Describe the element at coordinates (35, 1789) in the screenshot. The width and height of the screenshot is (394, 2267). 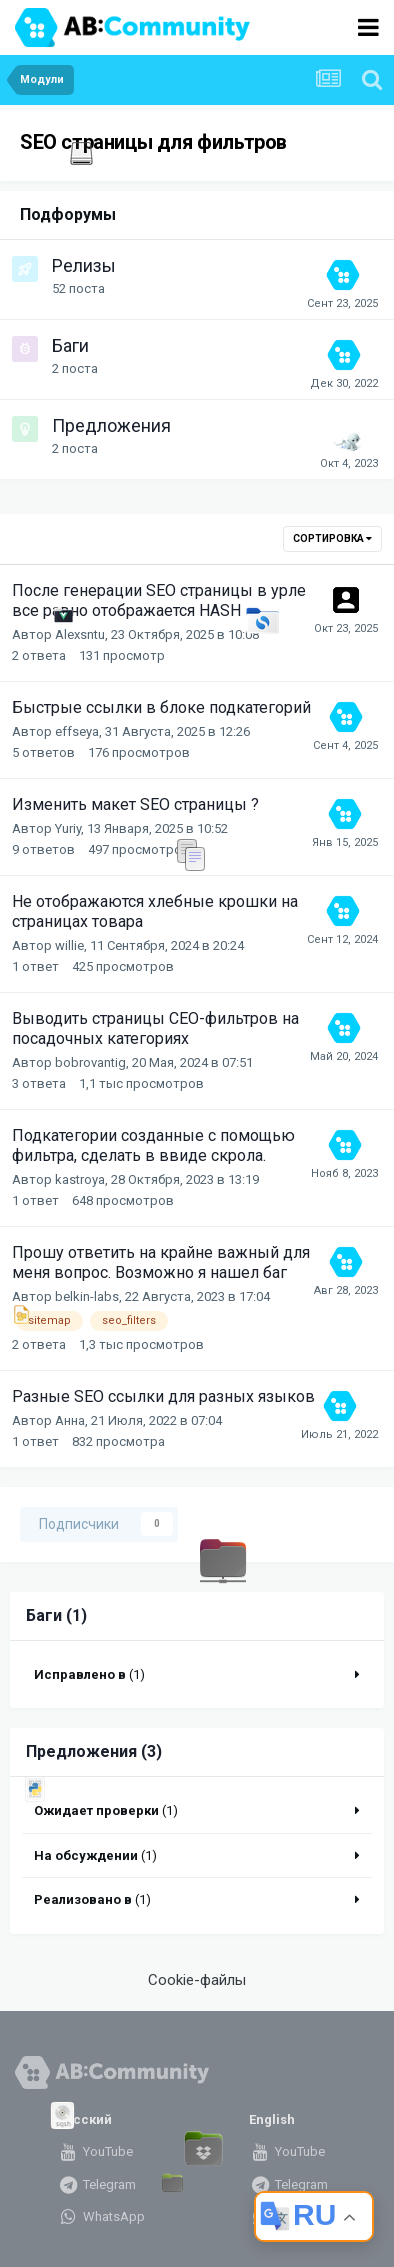
I see `python bytecode file (.pyc)` at that location.